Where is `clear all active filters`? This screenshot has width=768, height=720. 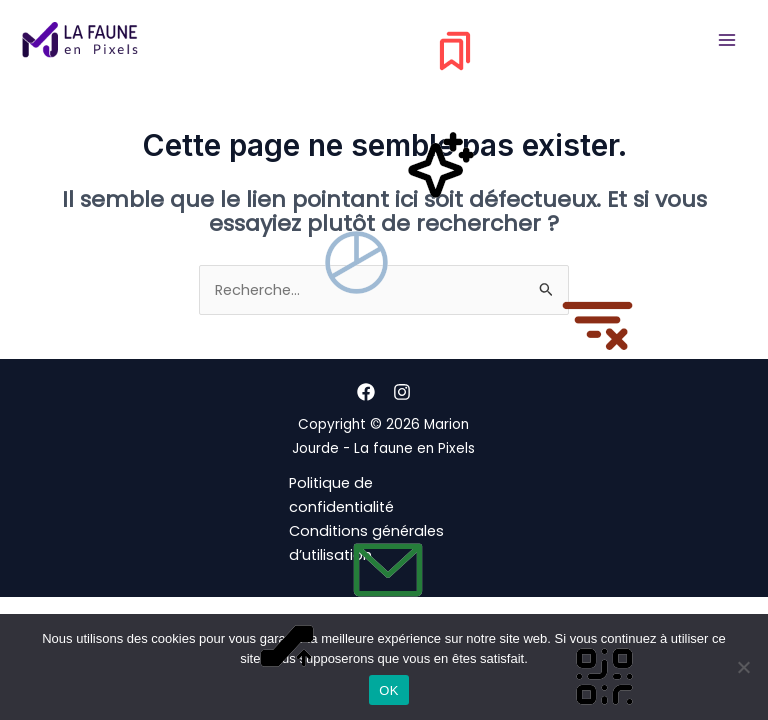
clear all active filters is located at coordinates (597, 317).